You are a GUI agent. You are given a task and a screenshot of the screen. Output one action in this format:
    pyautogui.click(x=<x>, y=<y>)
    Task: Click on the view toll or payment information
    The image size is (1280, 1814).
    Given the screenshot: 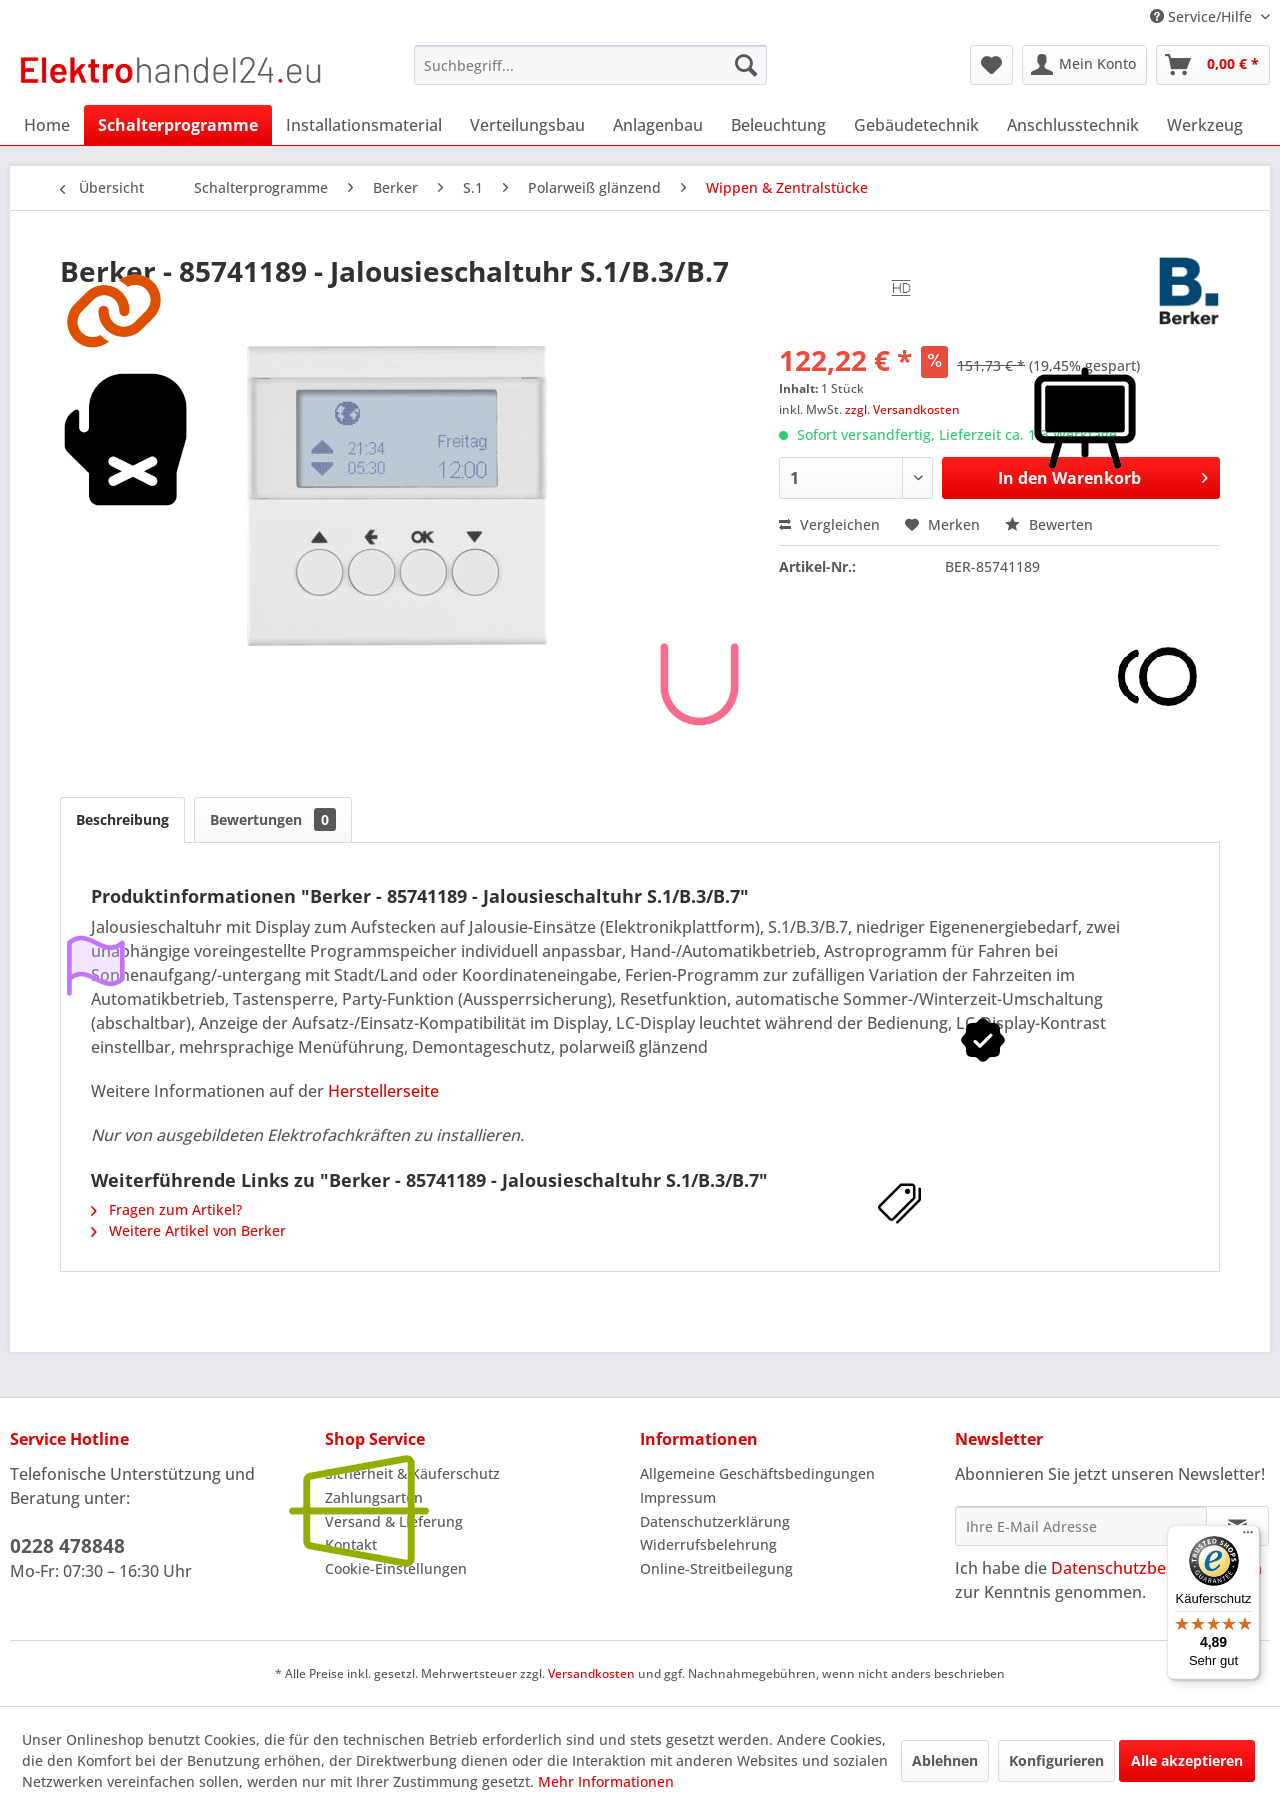 What is the action you would take?
    pyautogui.click(x=1157, y=676)
    